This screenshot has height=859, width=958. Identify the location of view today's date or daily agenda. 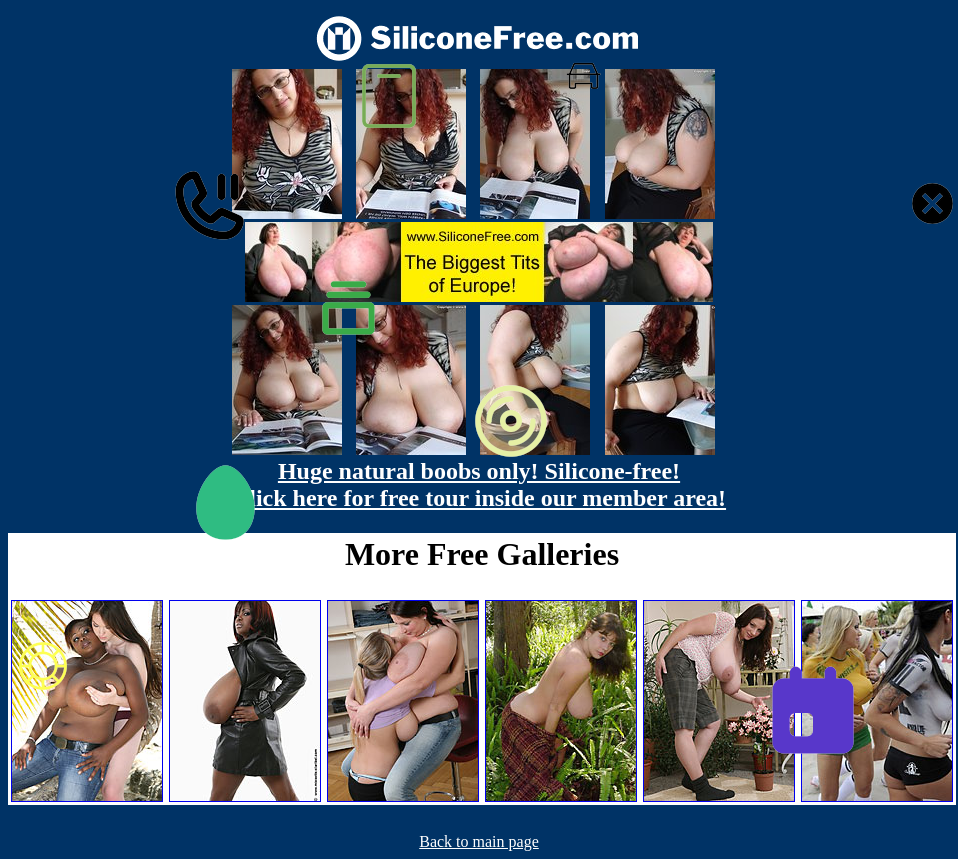
(813, 713).